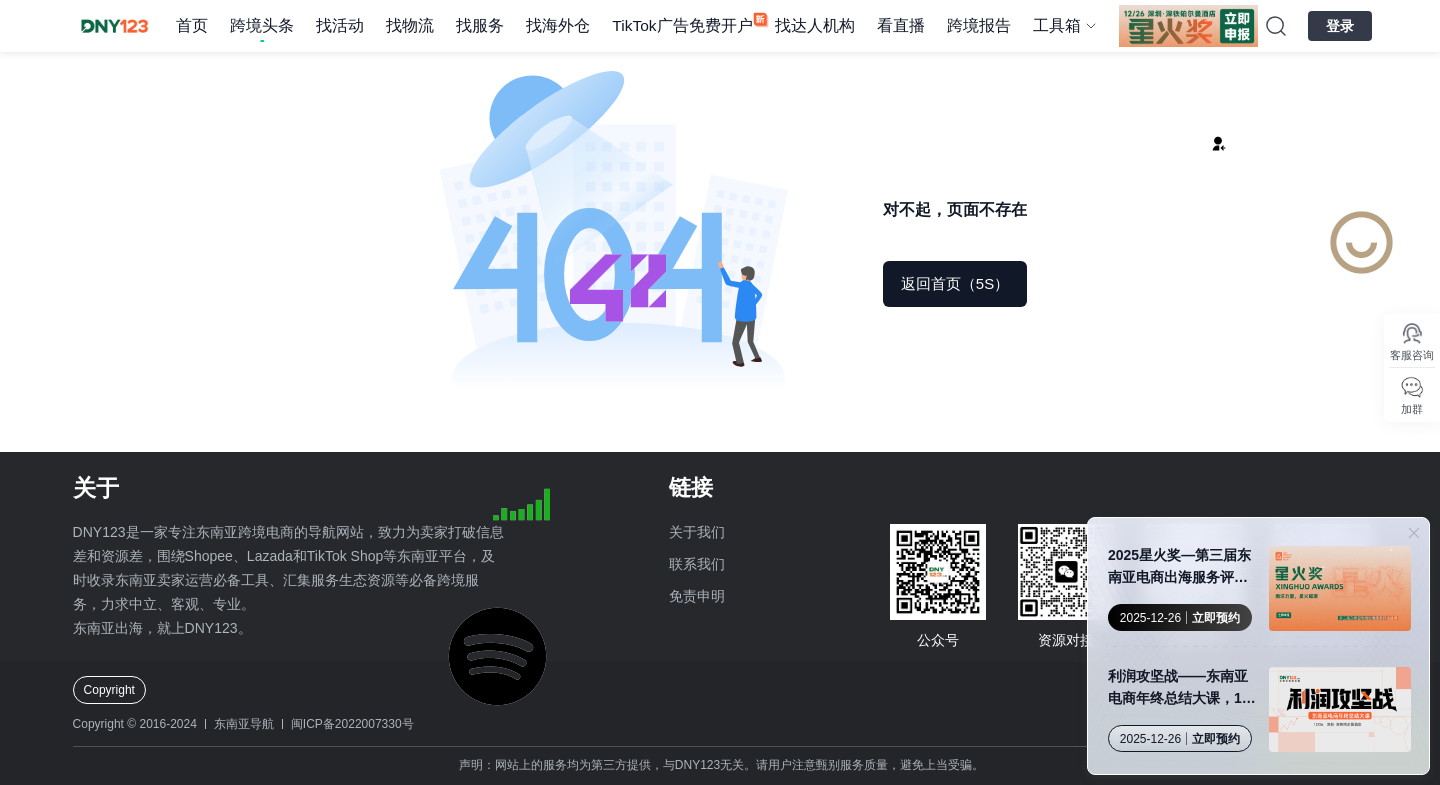  I want to click on incoming user request or invitation, so click(1218, 144).